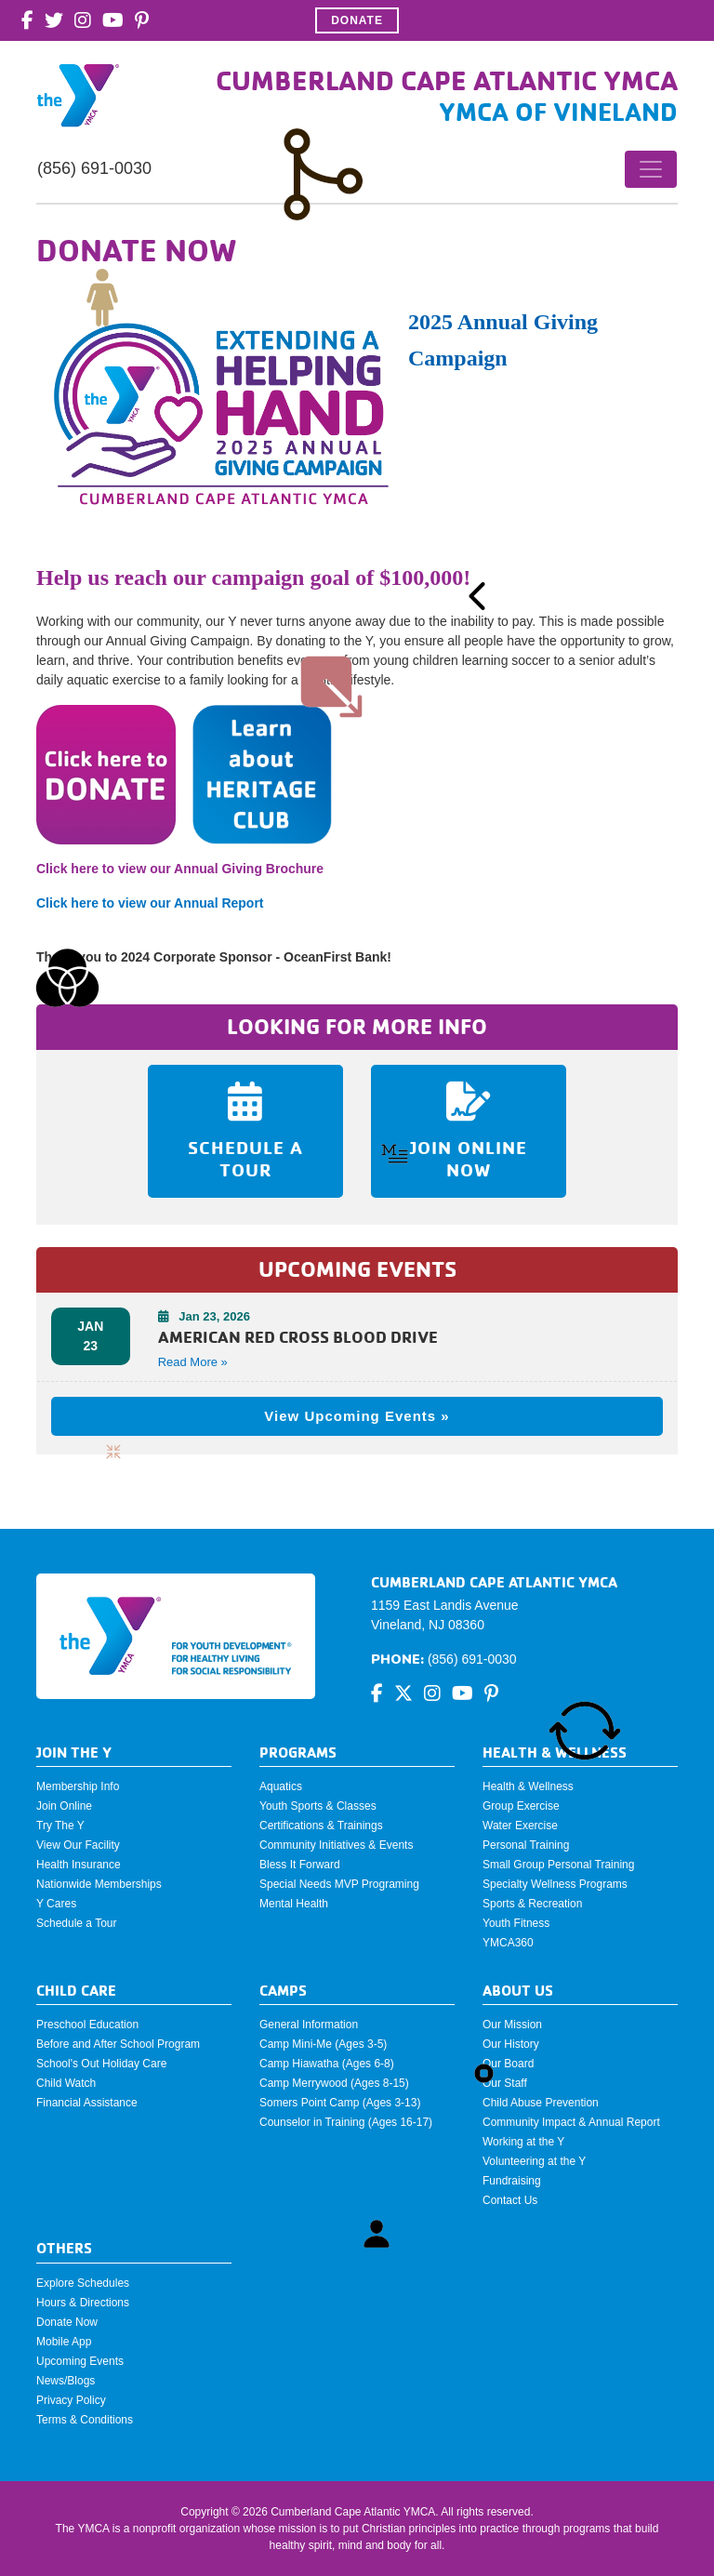 This screenshot has height=2576, width=714. What do you see at coordinates (113, 1452) in the screenshot?
I see `exit fullscreen mode` at bounding box center [113, 1452].